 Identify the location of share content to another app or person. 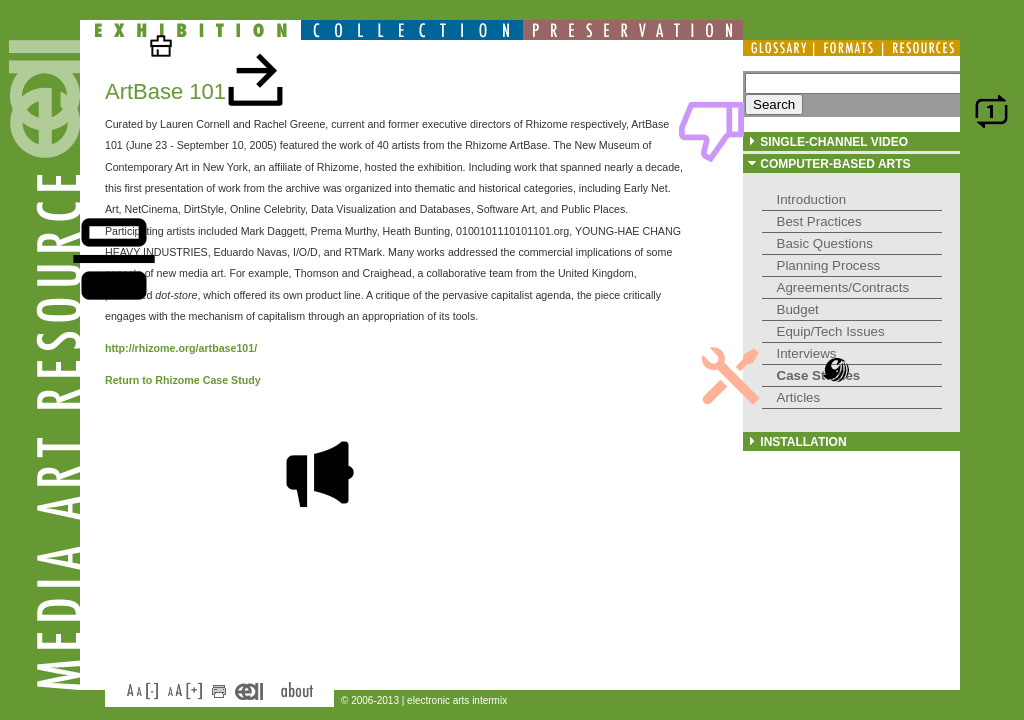
(255, 81).